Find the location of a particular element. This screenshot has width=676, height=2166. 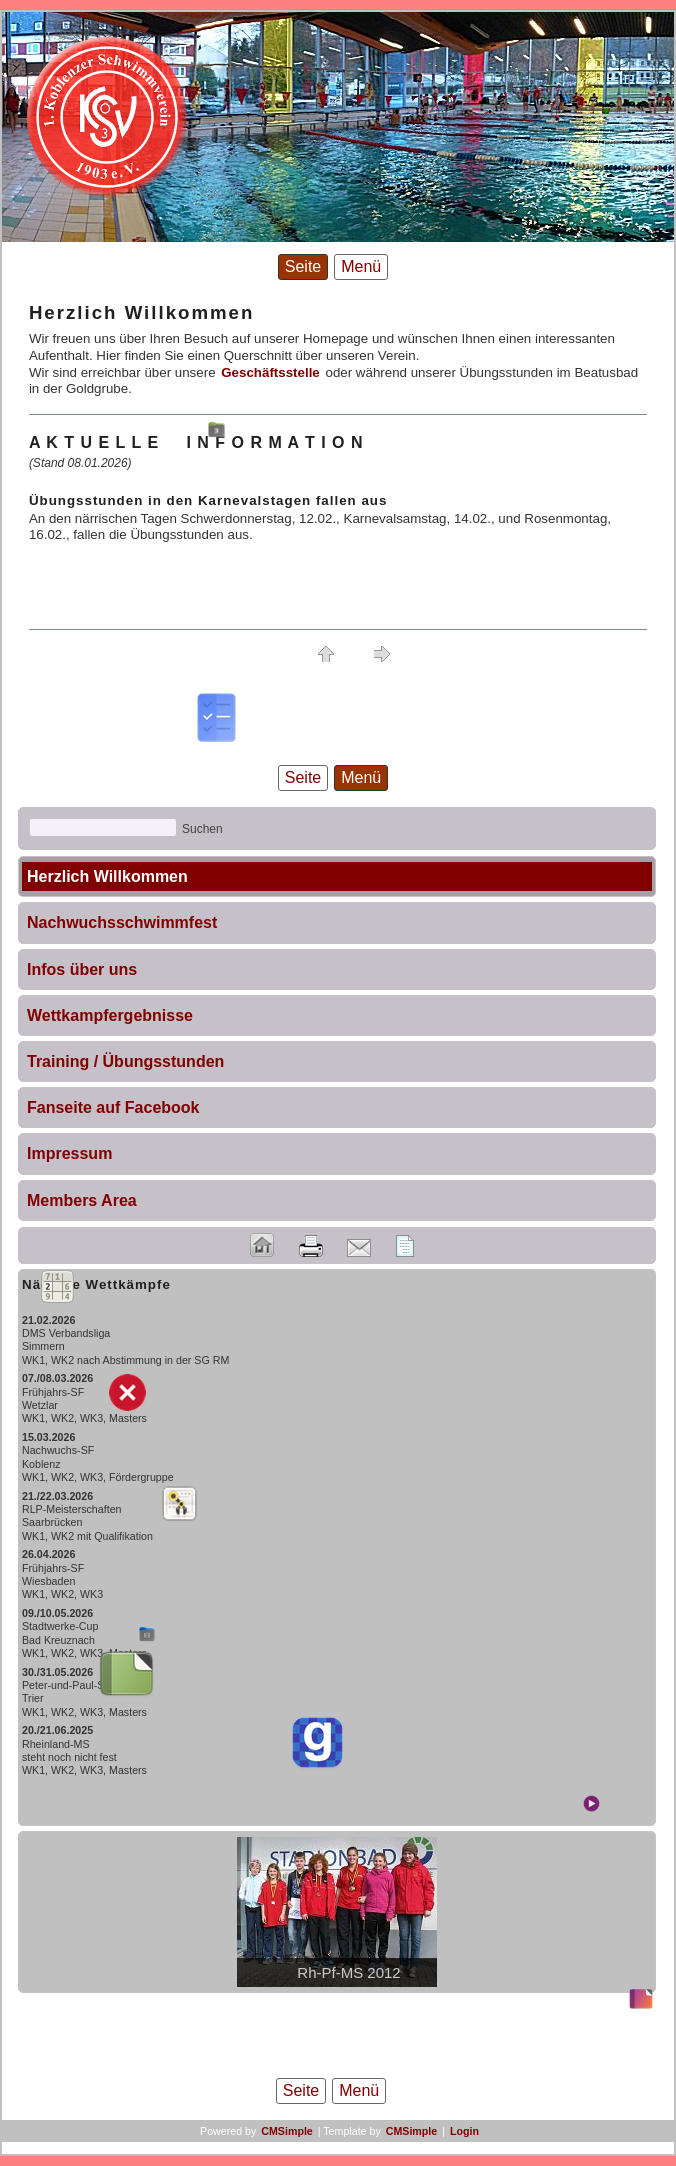

customize desktop theme settings is located at coordinates (641, 1998).